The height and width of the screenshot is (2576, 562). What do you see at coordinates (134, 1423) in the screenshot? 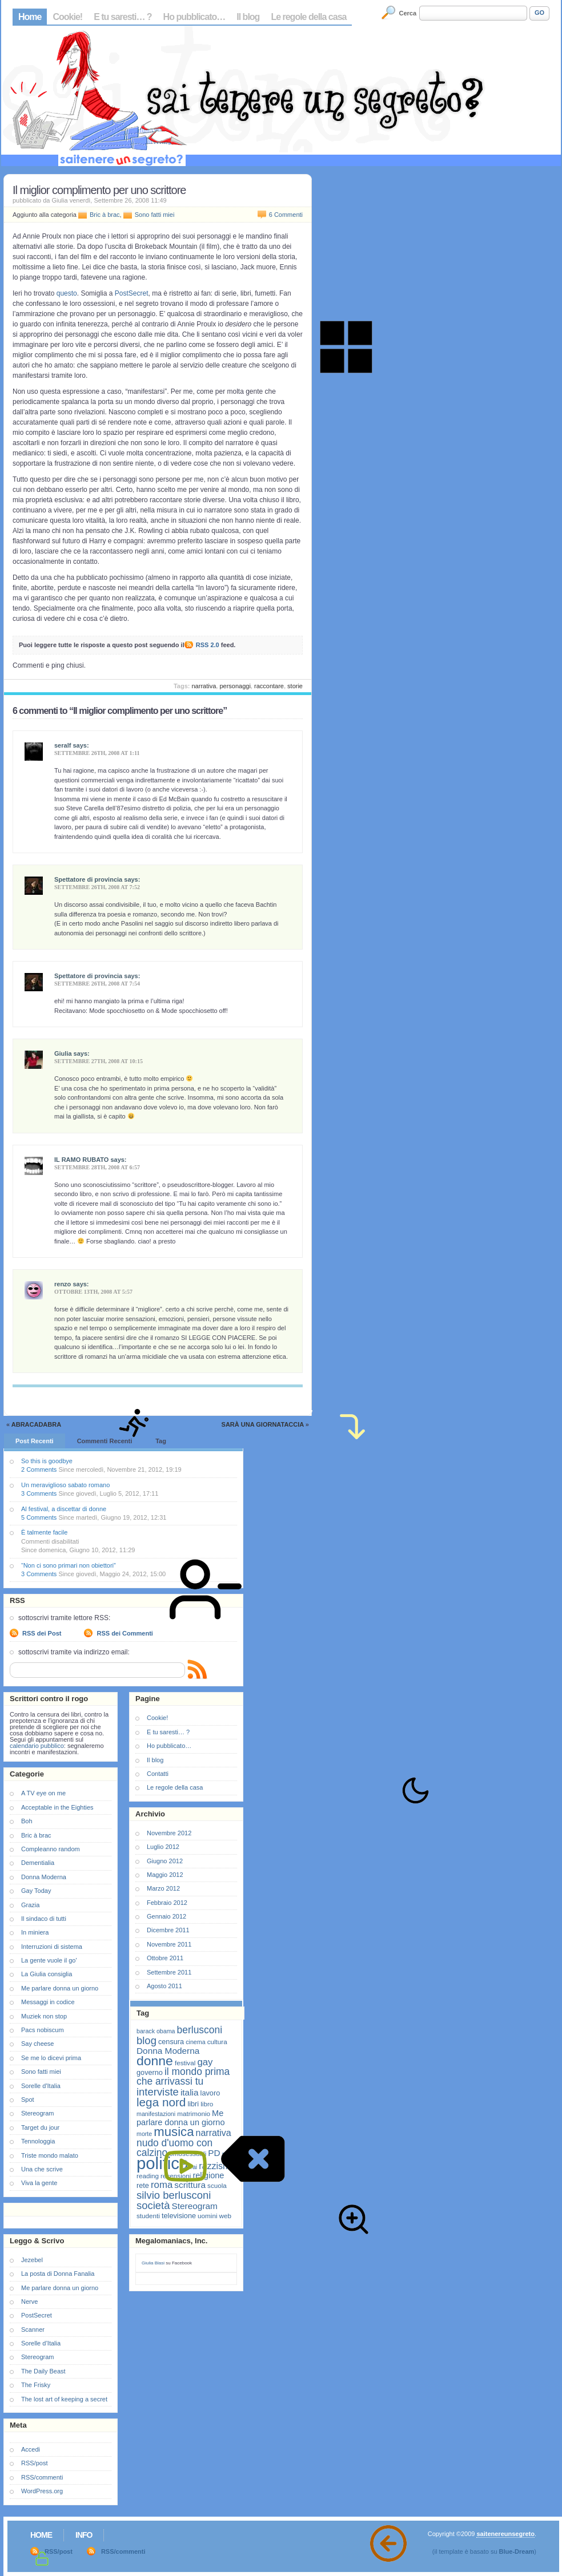
I see `access volleyball or beach sports activities` at bounding box center [134, 1423].